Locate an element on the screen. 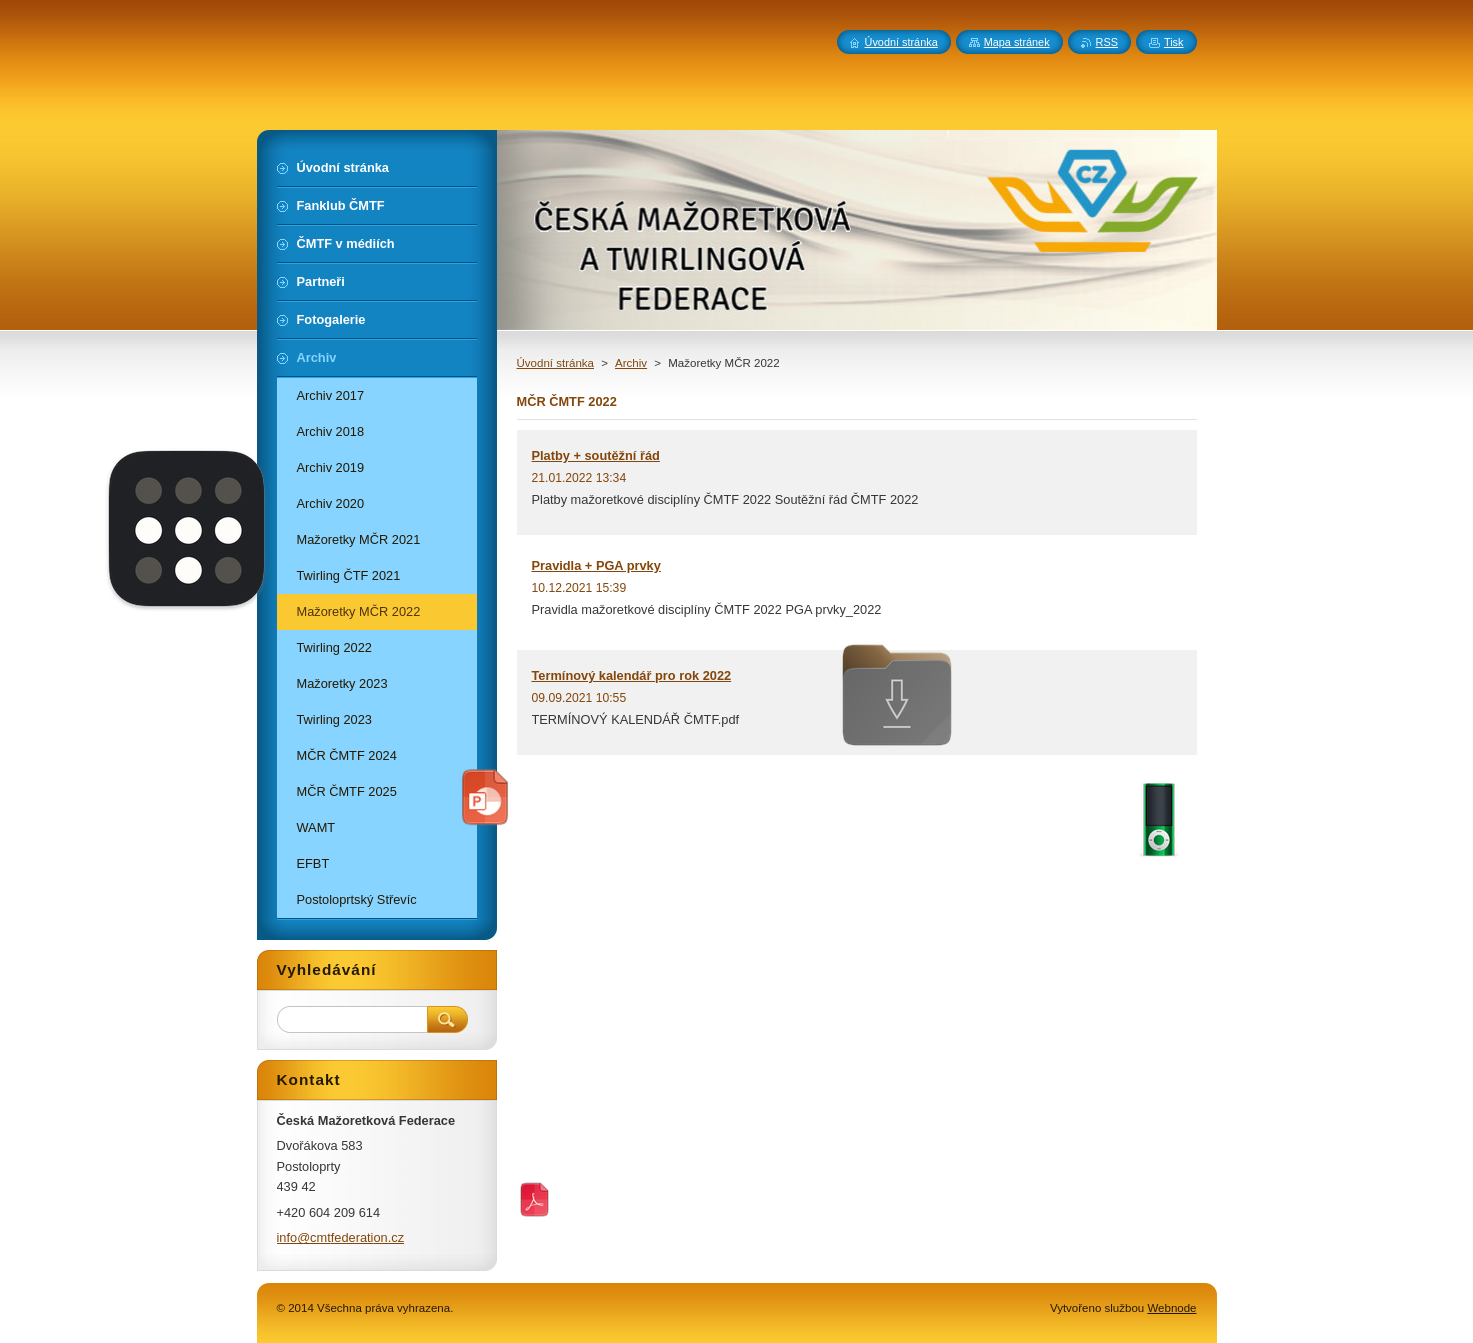 The width and height of the screenshot is (1473, 1343). open a PDF document is located at coordinates (534, 1199).